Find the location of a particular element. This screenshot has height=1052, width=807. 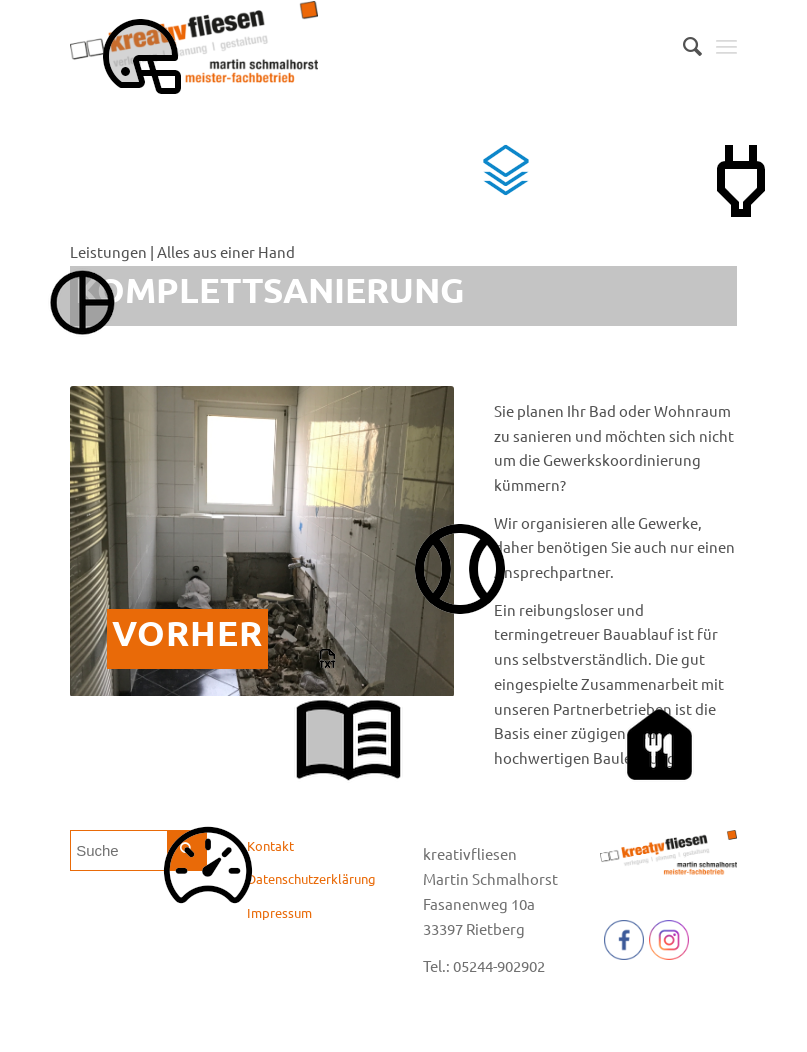

view data breakdown or statistics is located at coordinates (82, 302).